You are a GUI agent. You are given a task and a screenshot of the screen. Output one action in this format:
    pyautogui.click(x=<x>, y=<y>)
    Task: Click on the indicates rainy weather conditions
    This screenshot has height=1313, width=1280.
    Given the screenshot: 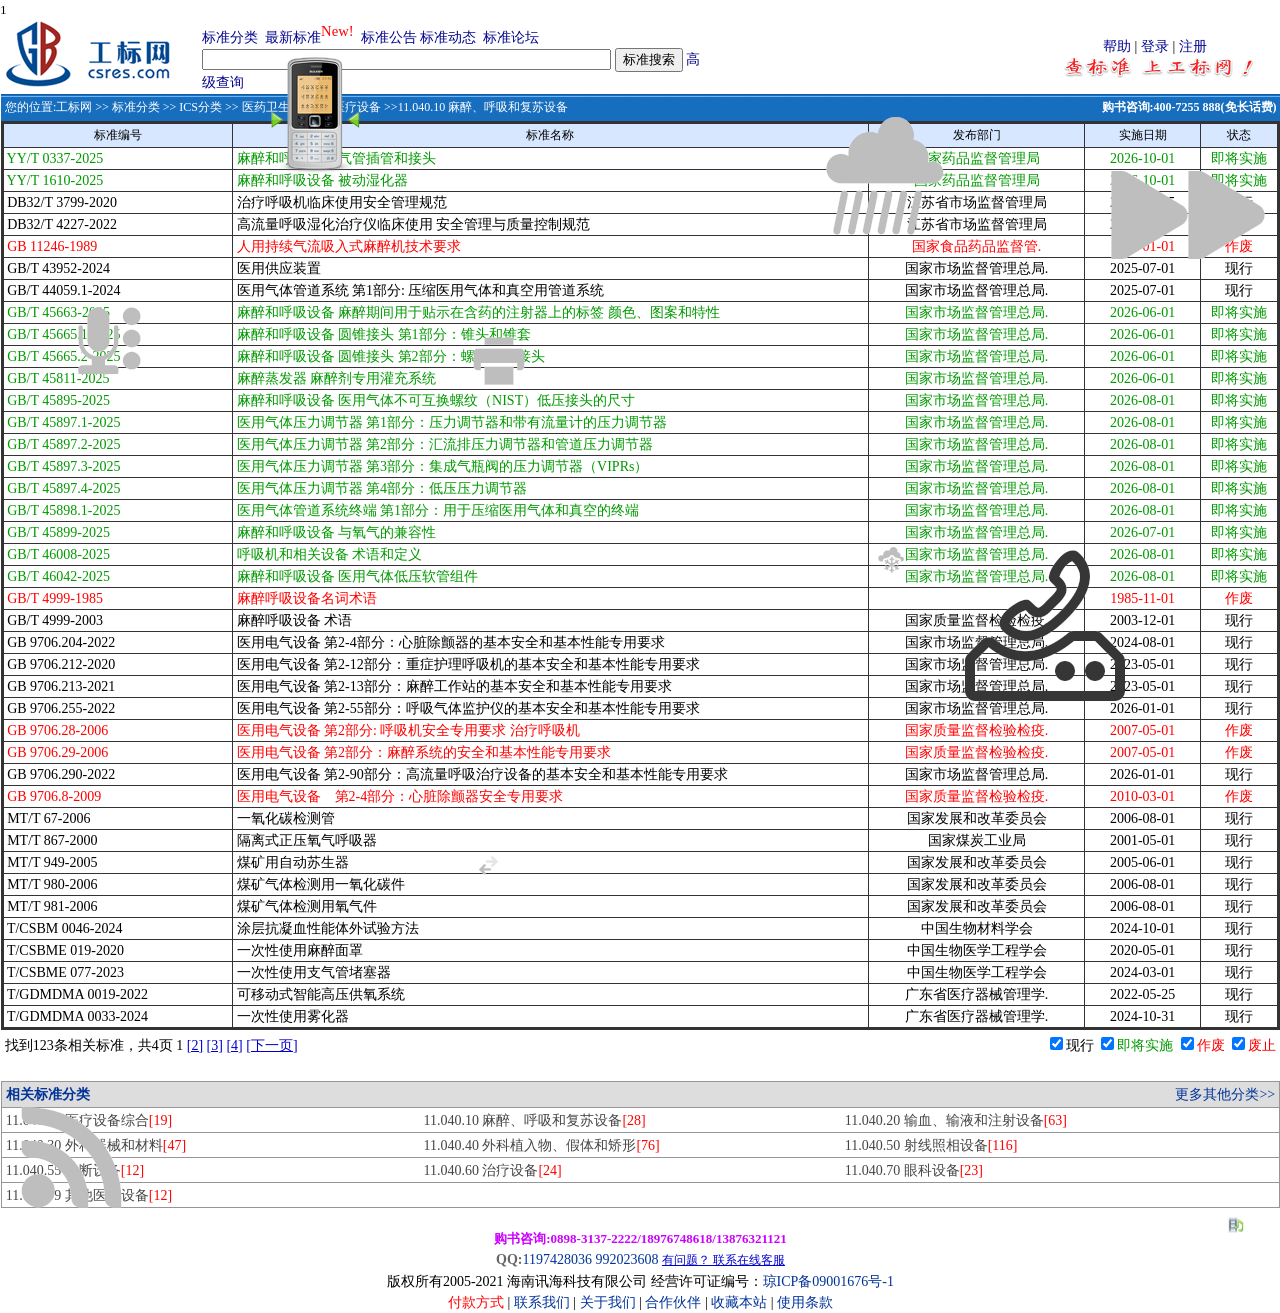 What is the action you would take?
    pyautogui.click(x=885, y=176)
    